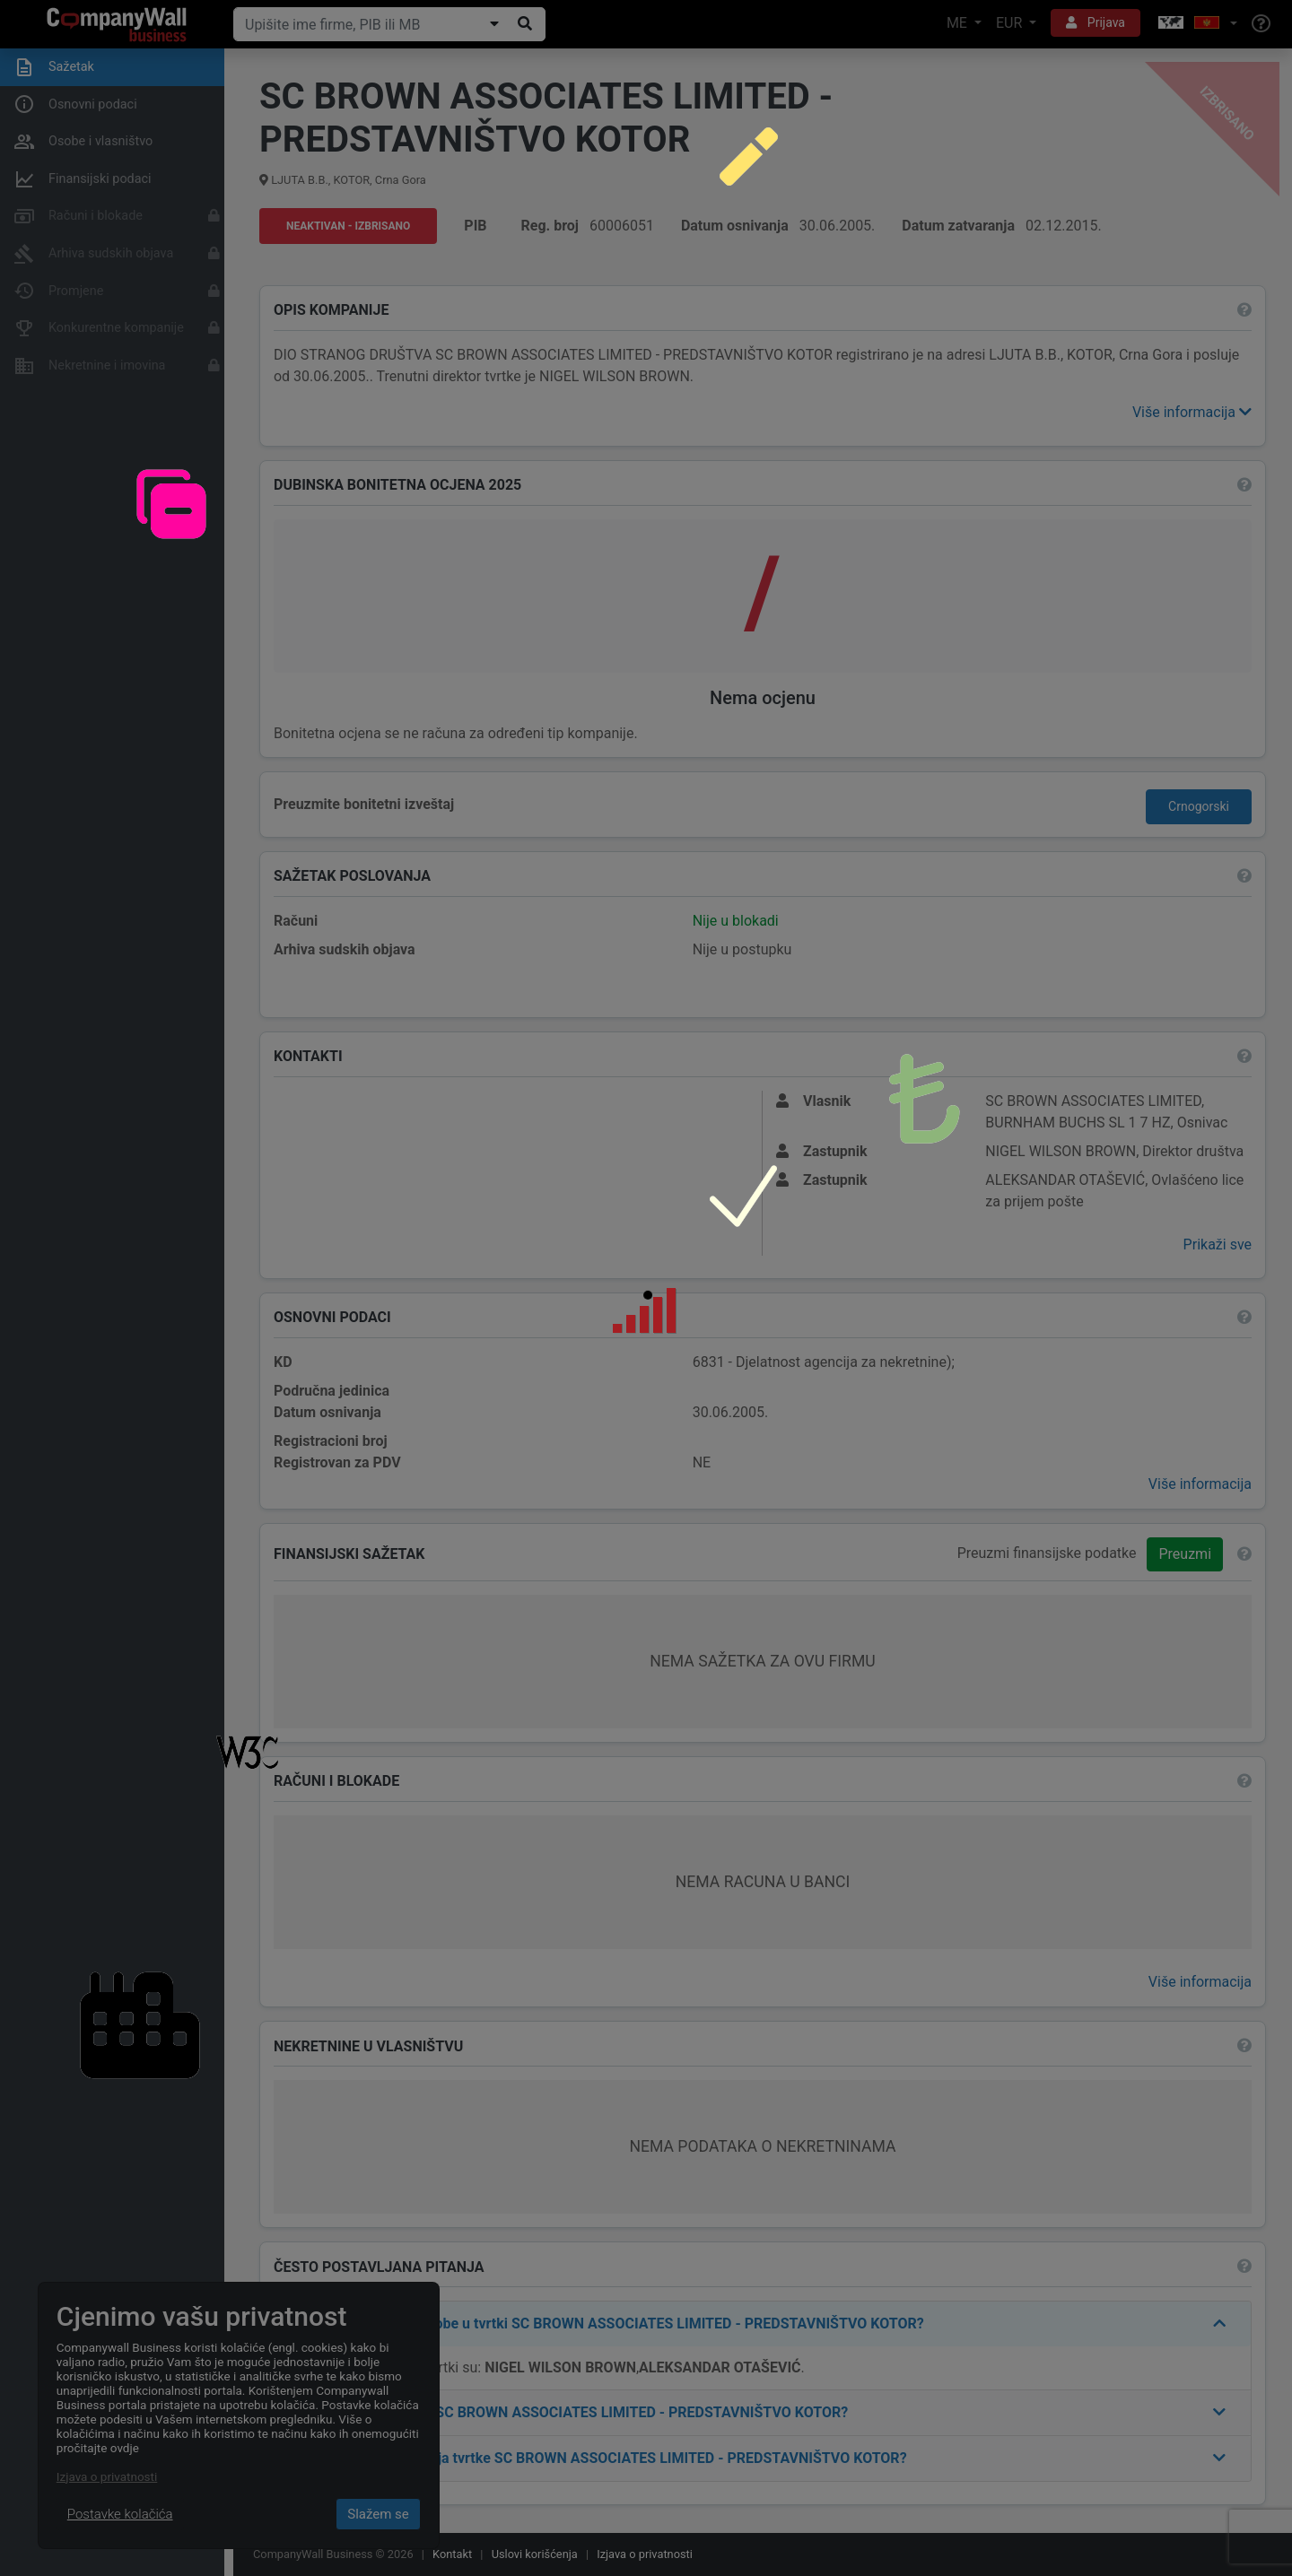 The image size is (1292, 2576). Describe the element at coordinates (920, 1099) in the screenshot. I see `indicates price or payment in turkish lira` at that location.